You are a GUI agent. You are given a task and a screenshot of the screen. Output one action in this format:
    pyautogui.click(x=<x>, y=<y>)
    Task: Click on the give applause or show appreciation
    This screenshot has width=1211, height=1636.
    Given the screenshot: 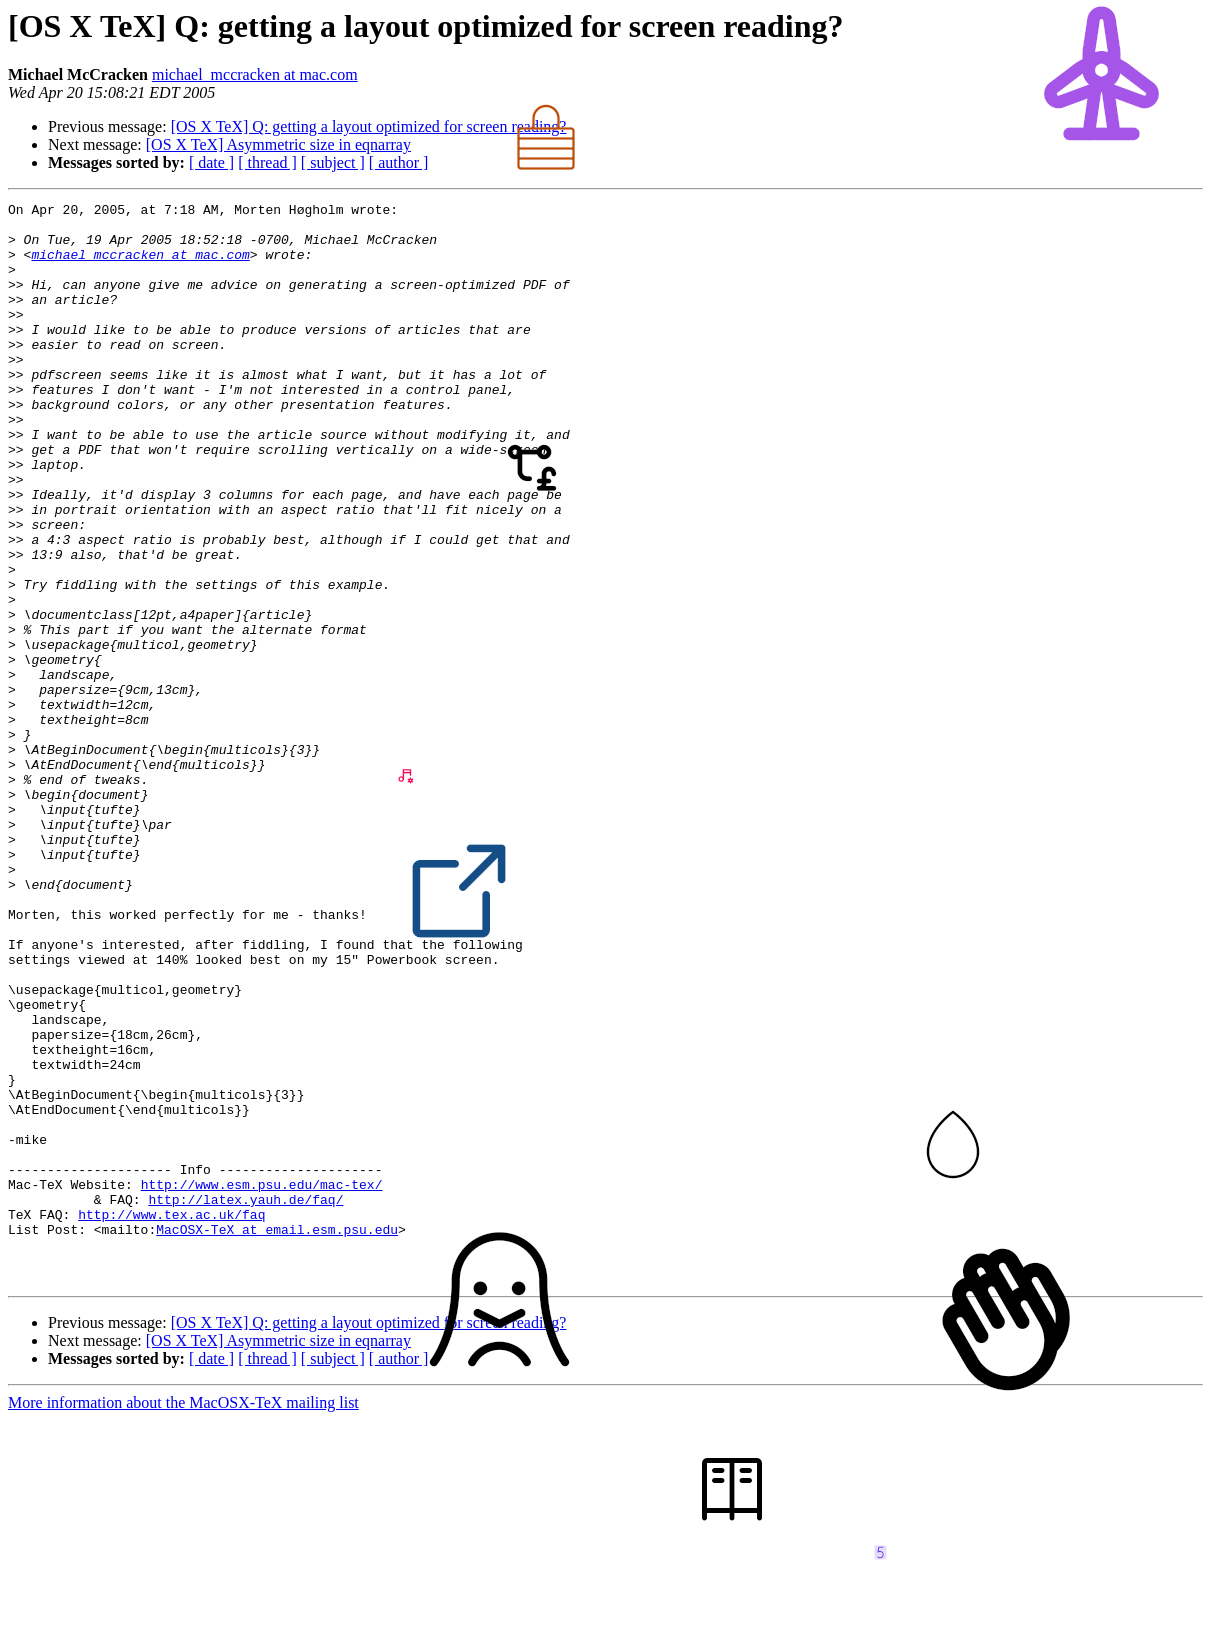 What is the action you would take?
    pyautogui.click(x=1008, y=1319)
    